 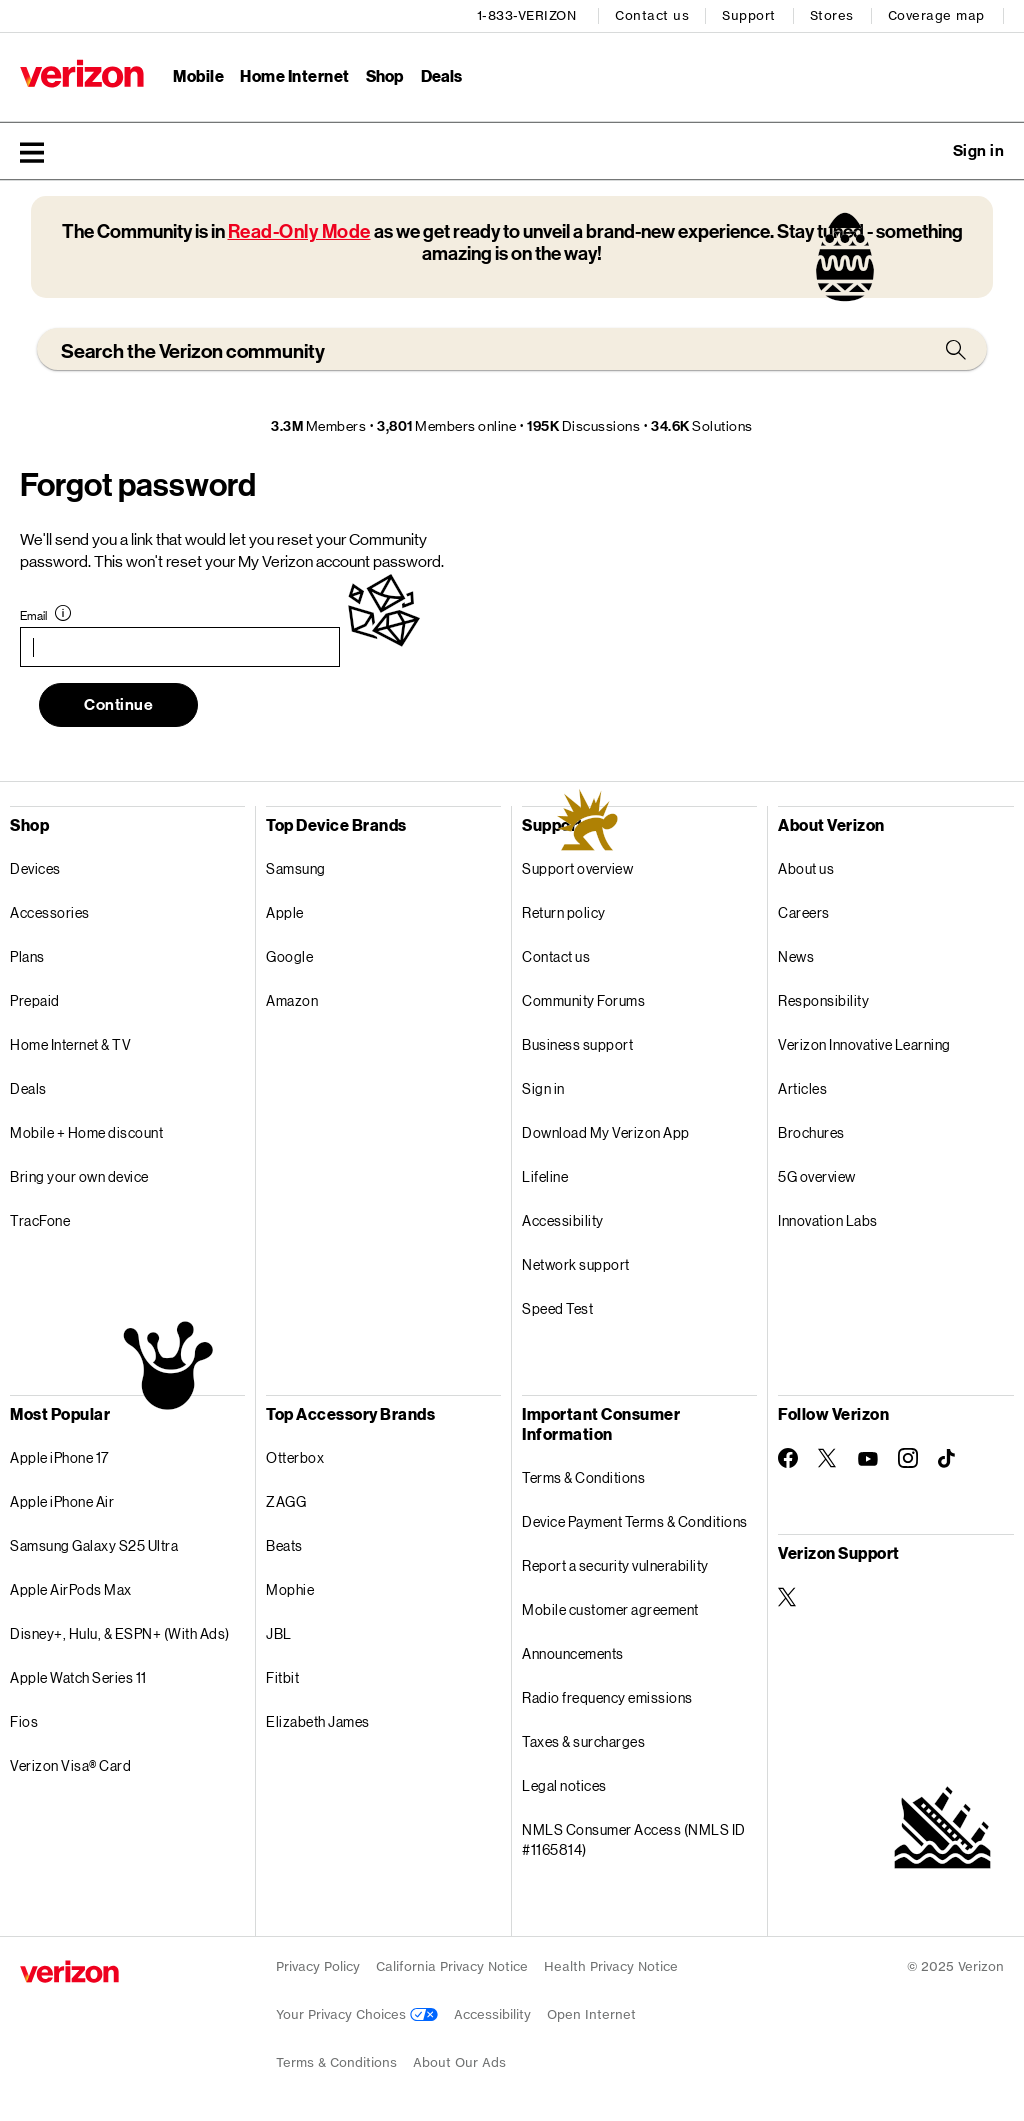 I want to click on indicates a splash or splatter effect, so click(x=168, y=1365).